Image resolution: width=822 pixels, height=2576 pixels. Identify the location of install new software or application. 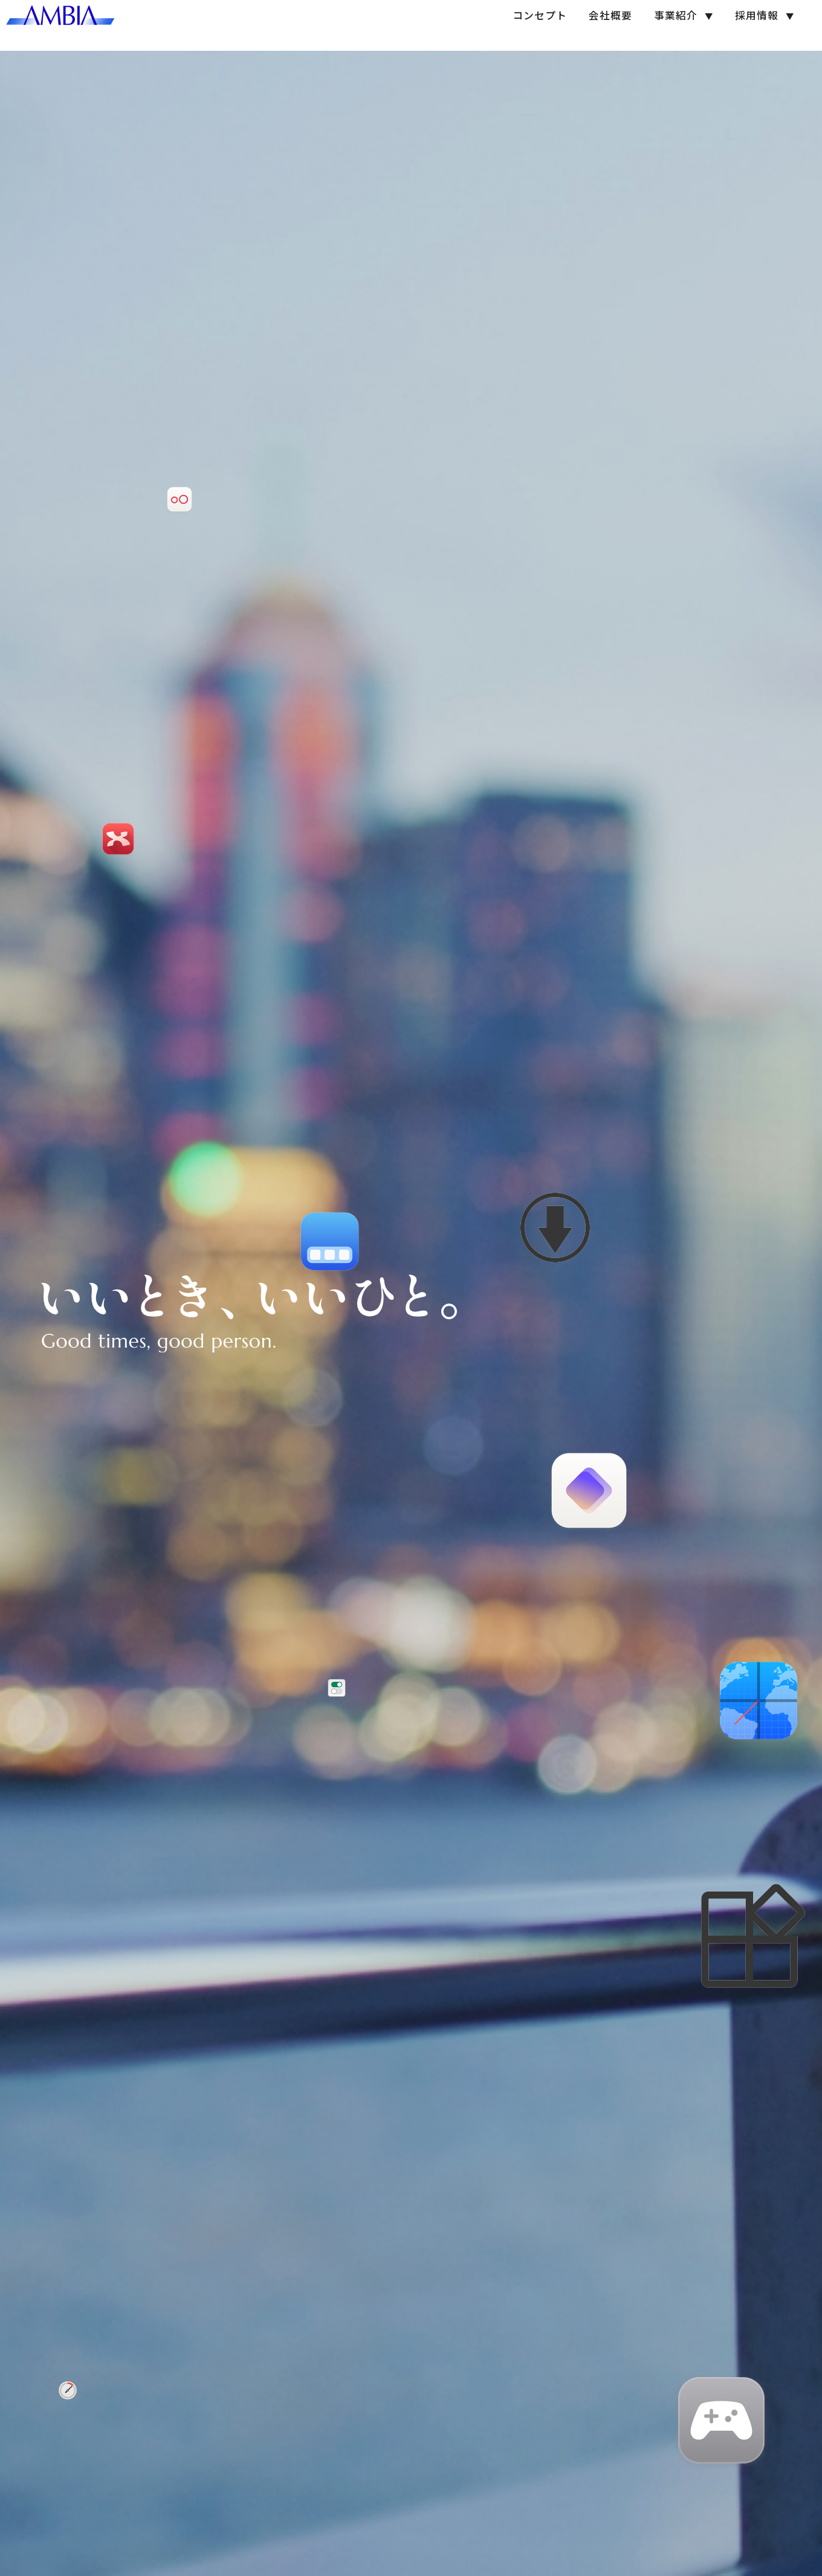
(753, 1936).